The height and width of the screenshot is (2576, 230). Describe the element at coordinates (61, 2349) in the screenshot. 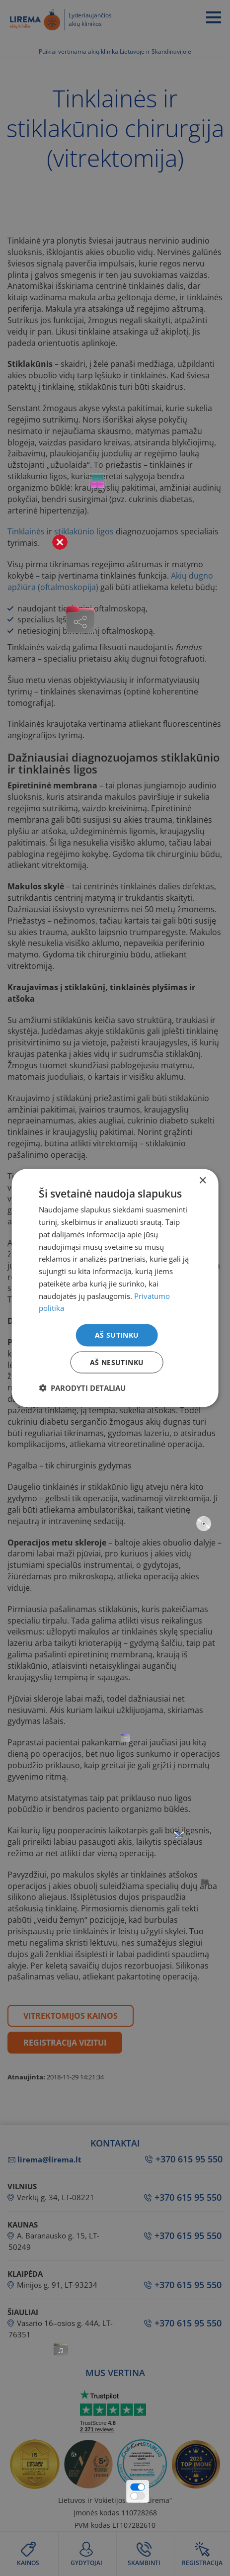

I see `open your music folder` at that location.